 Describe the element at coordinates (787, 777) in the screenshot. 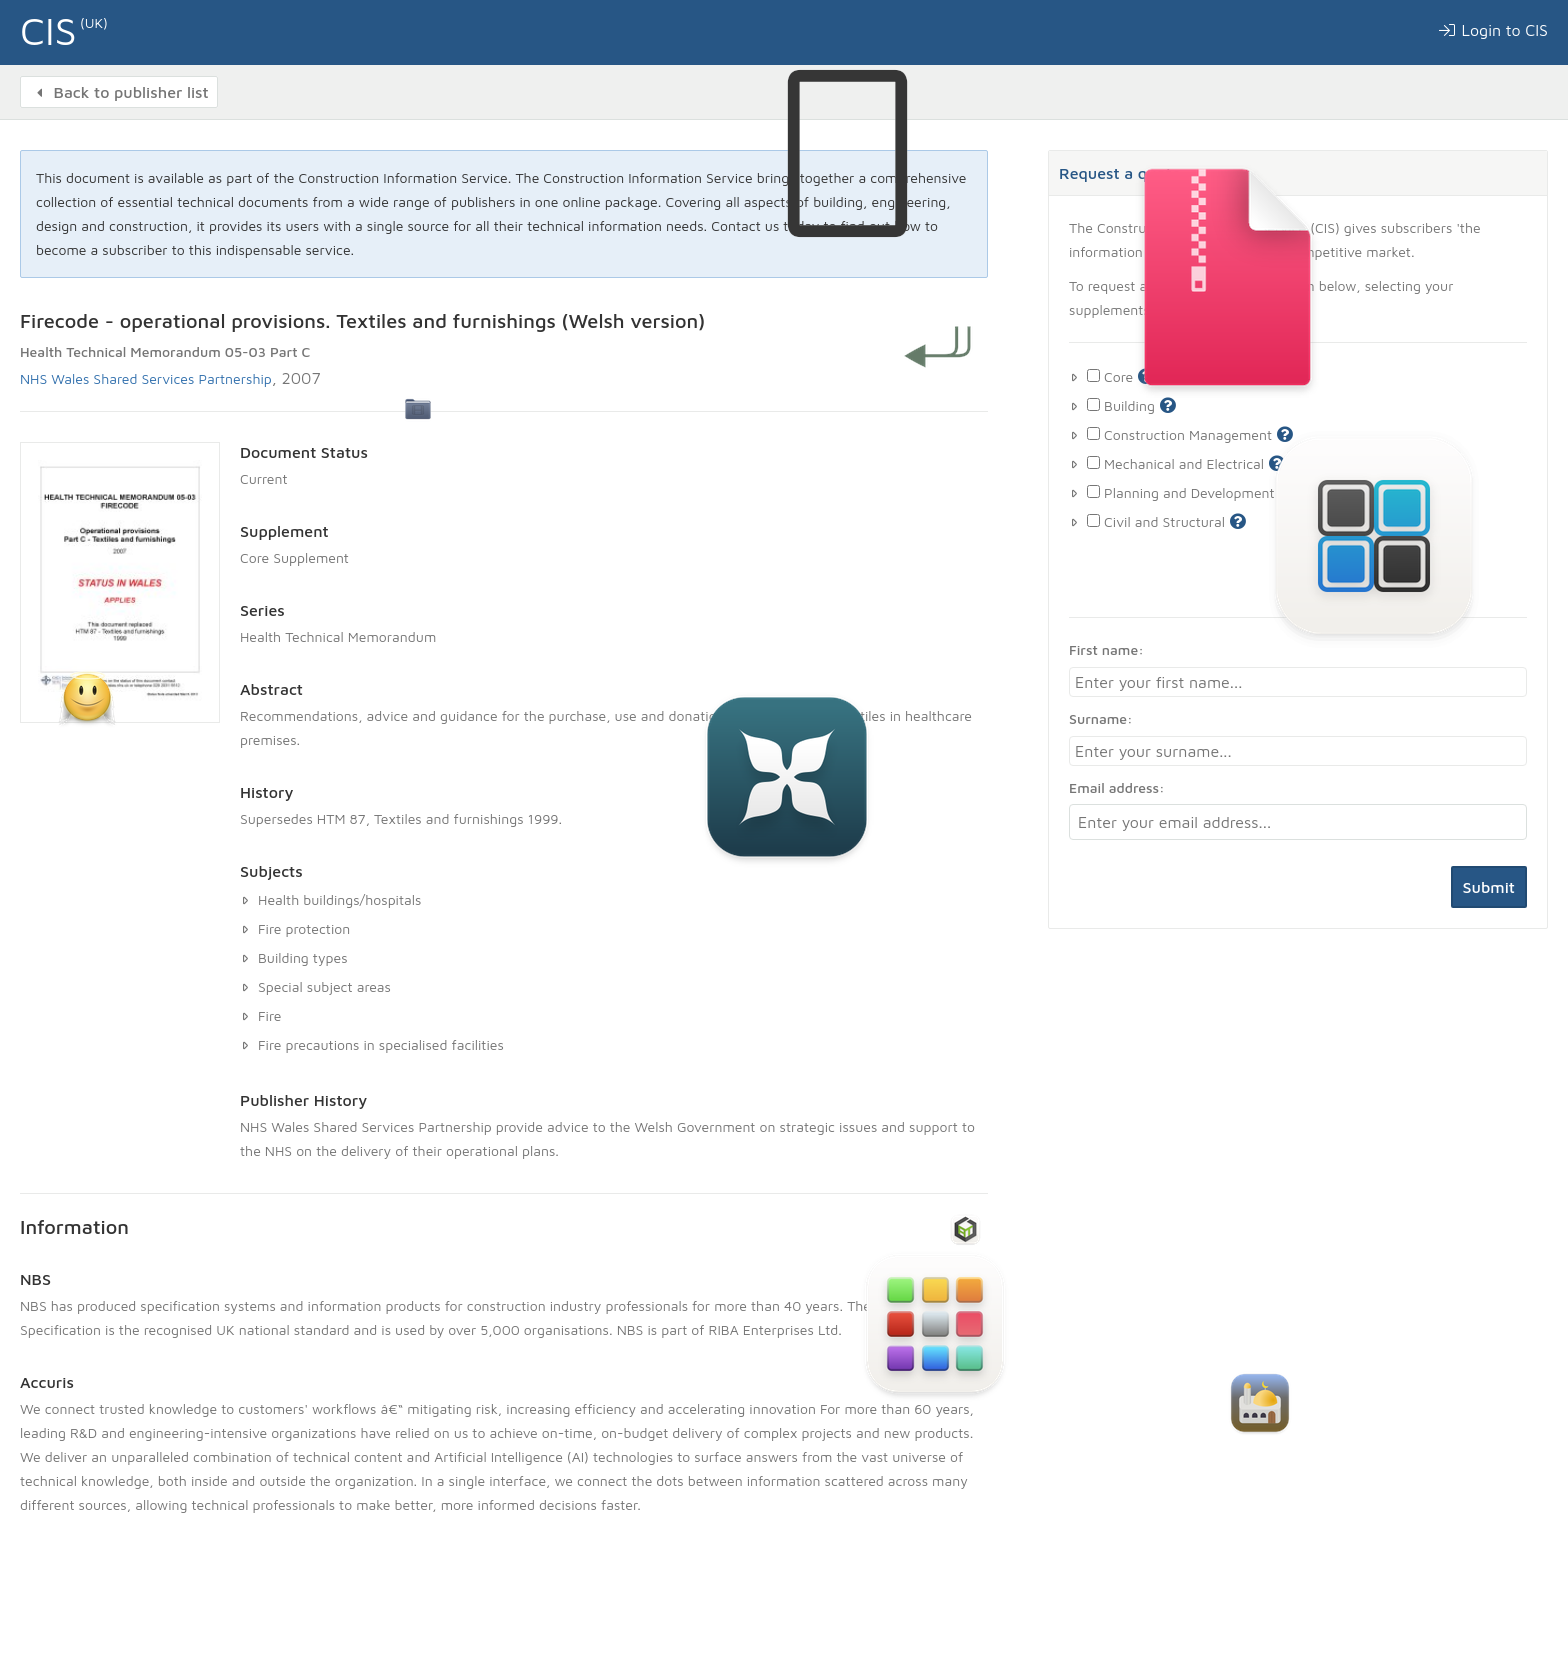

I see `open Ex Falso audio tag editor` at that location.